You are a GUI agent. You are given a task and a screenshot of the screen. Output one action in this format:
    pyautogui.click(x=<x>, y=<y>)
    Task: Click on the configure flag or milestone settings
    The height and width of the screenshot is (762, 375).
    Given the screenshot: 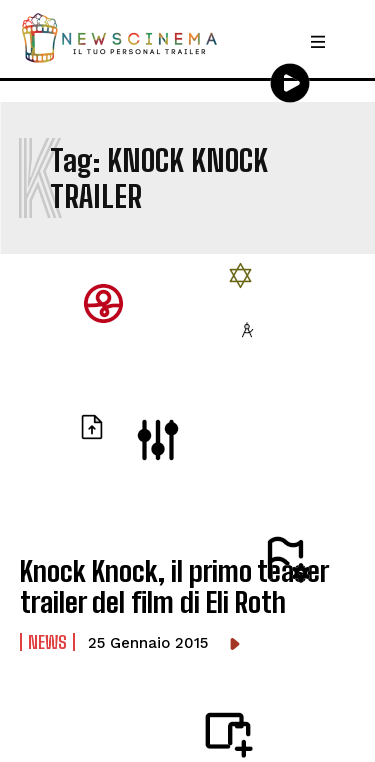 What is the action you would take?
    pyautogui.click(x=285, y=557)
    